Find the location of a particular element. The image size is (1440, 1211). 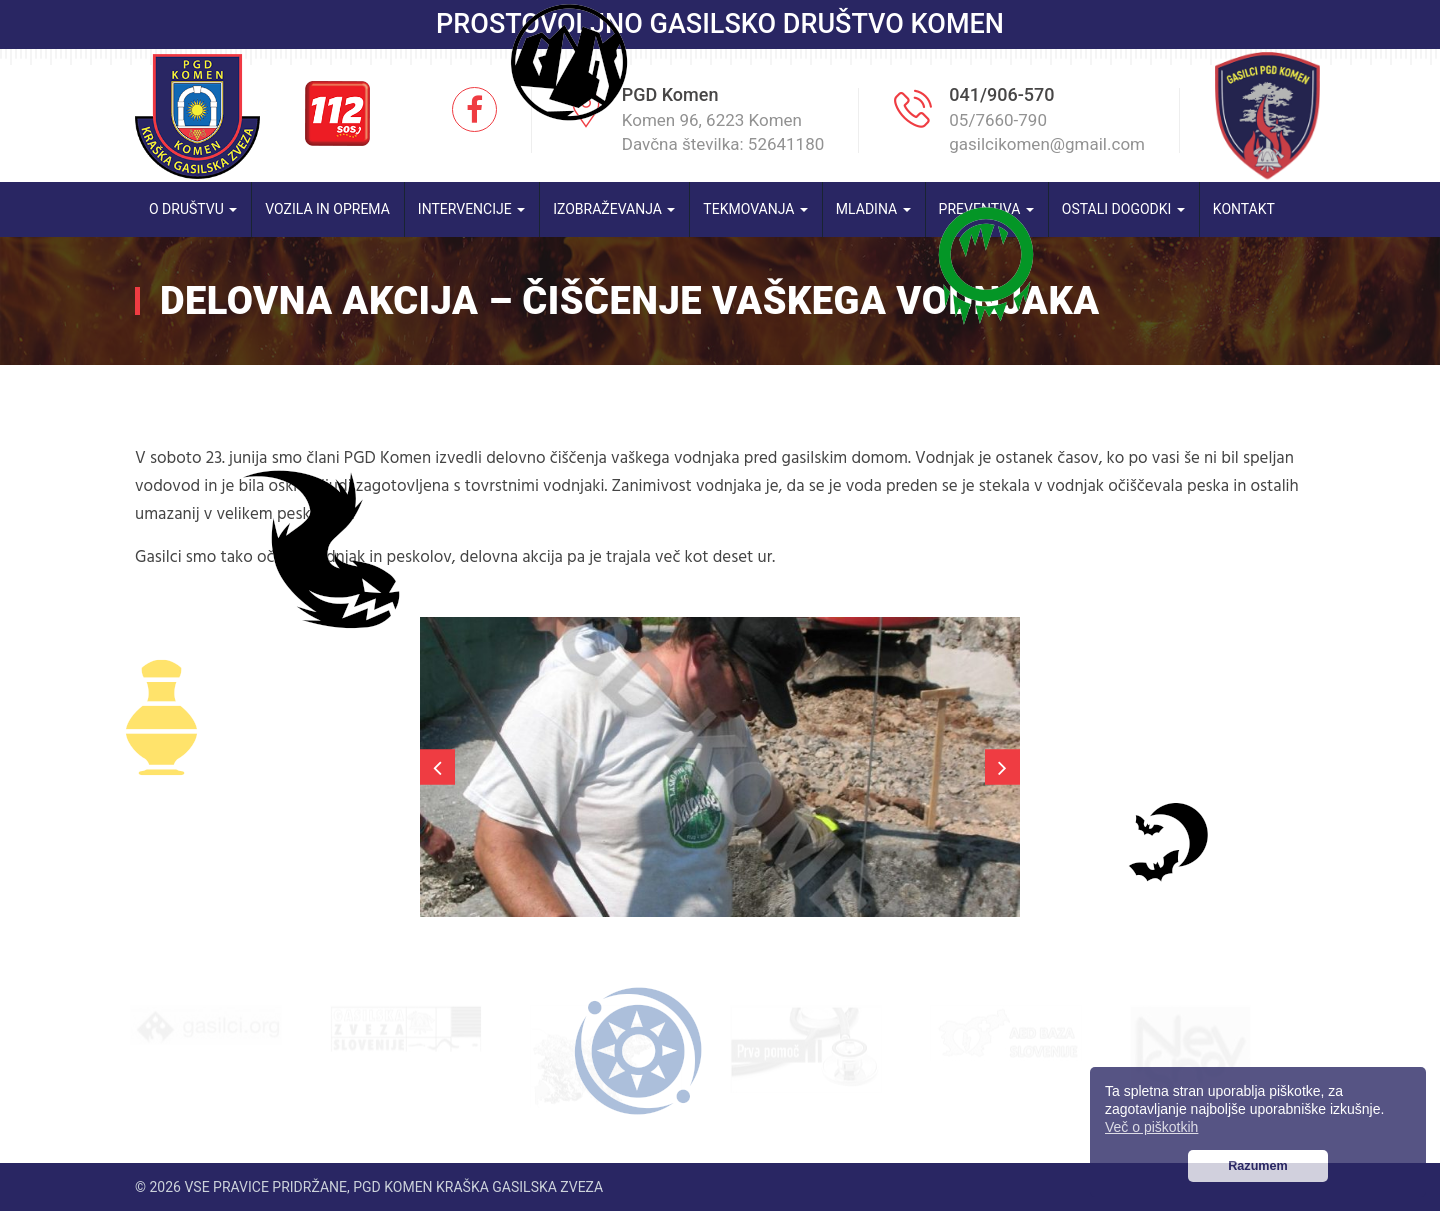

friendly fire or team damage indicator is located at coordinates (320, 549).